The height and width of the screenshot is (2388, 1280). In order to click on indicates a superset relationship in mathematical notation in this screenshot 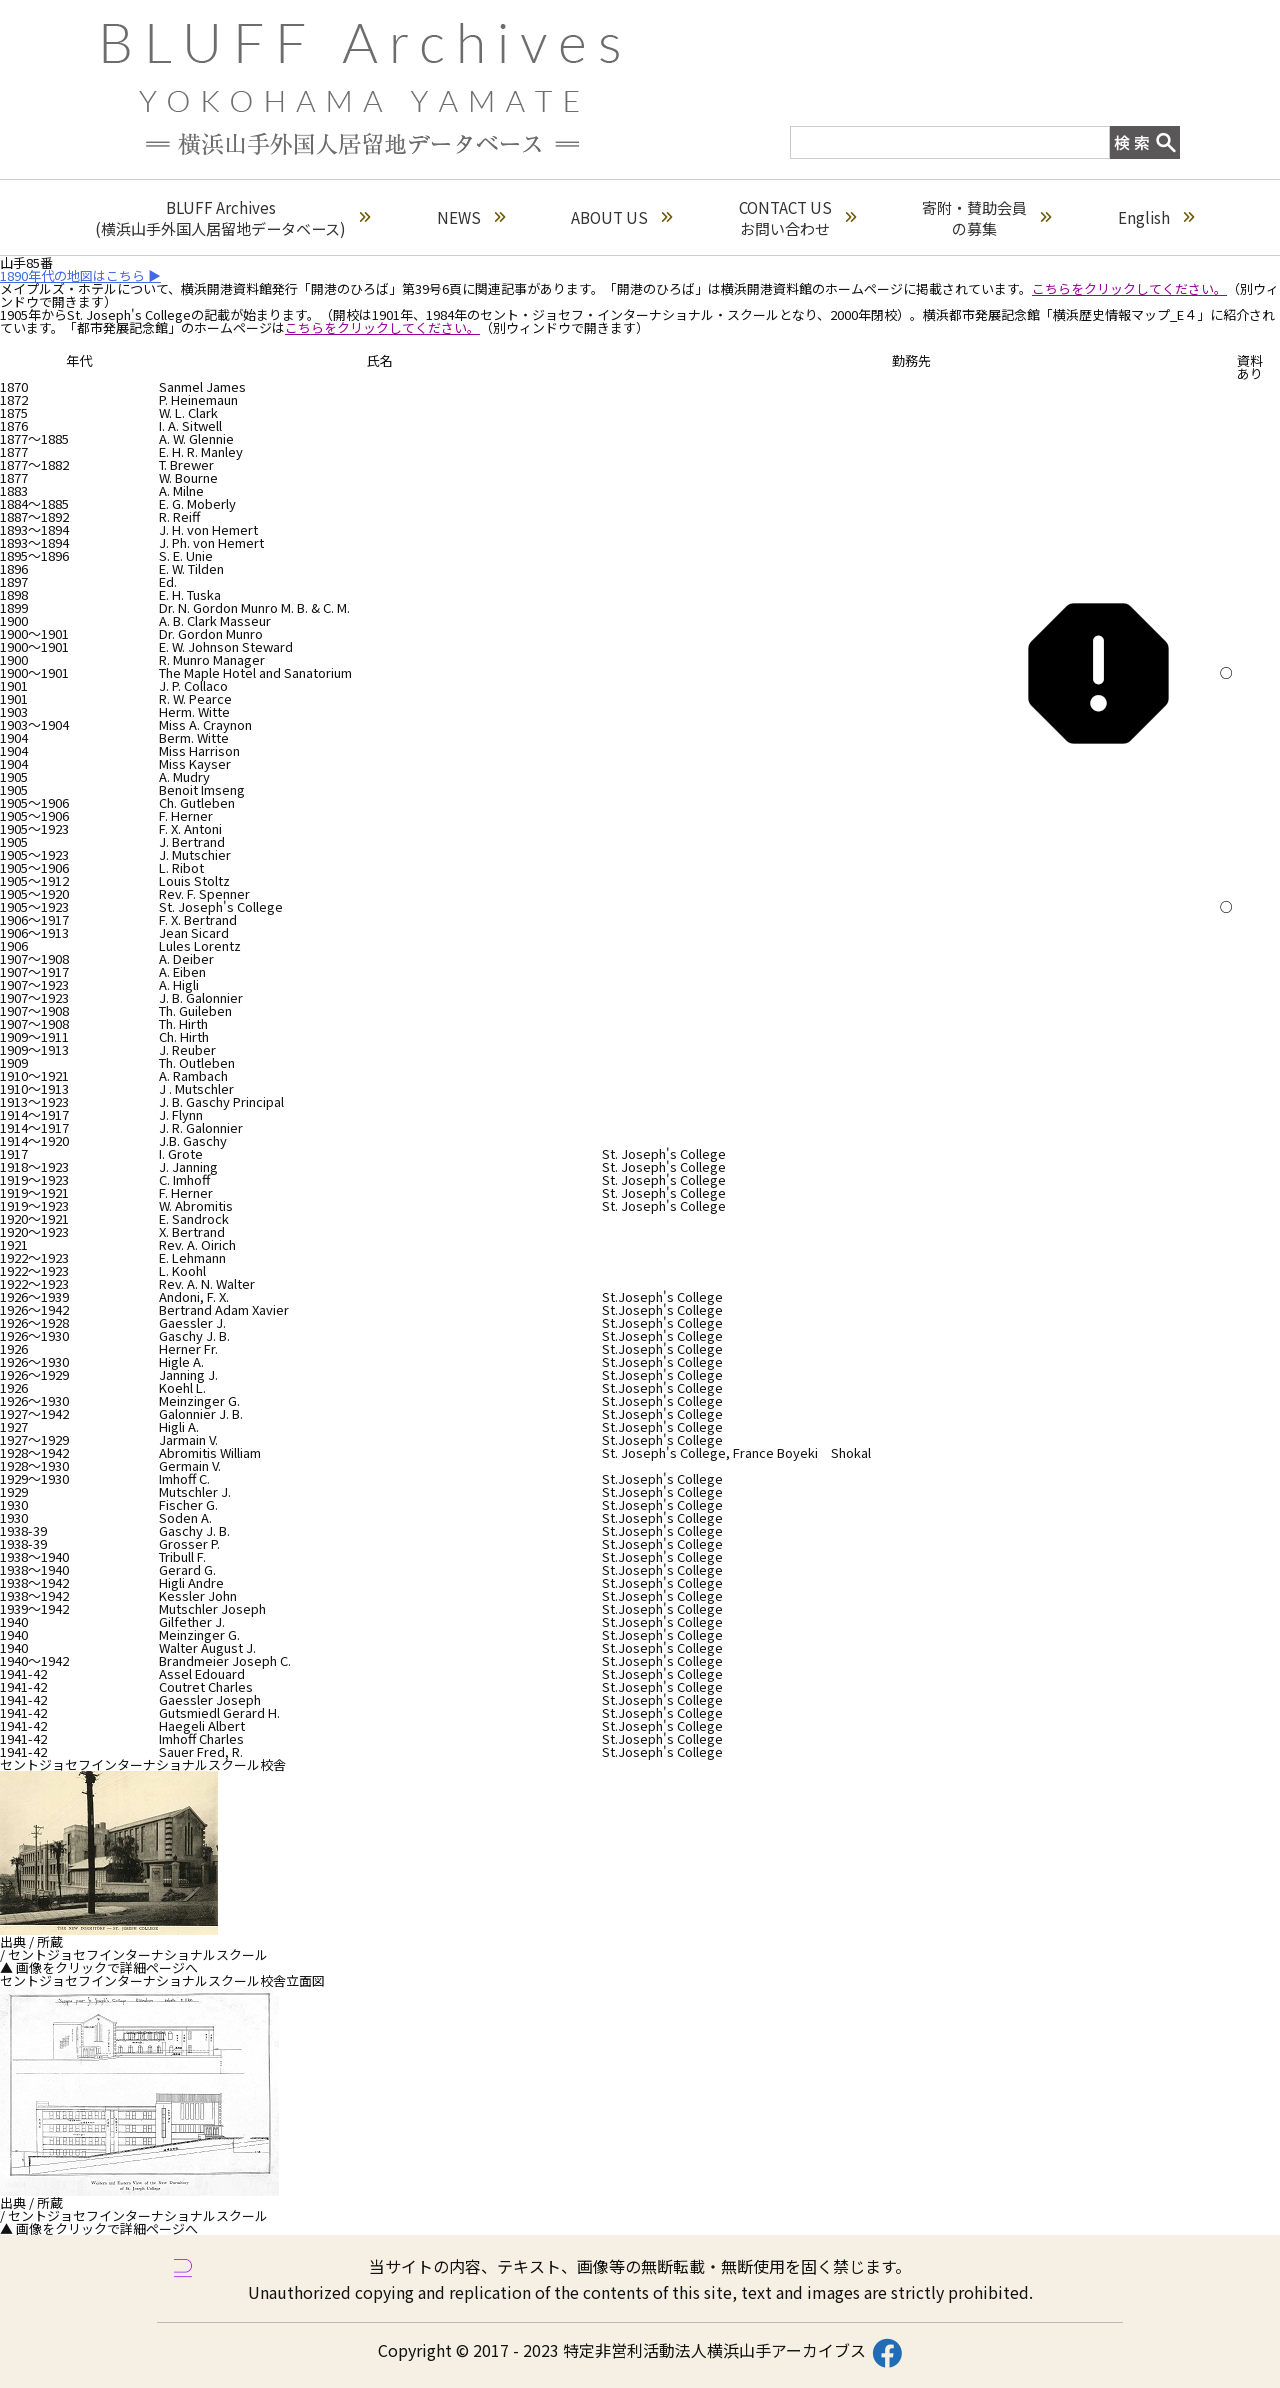, I will do `click(182, 2268)`.